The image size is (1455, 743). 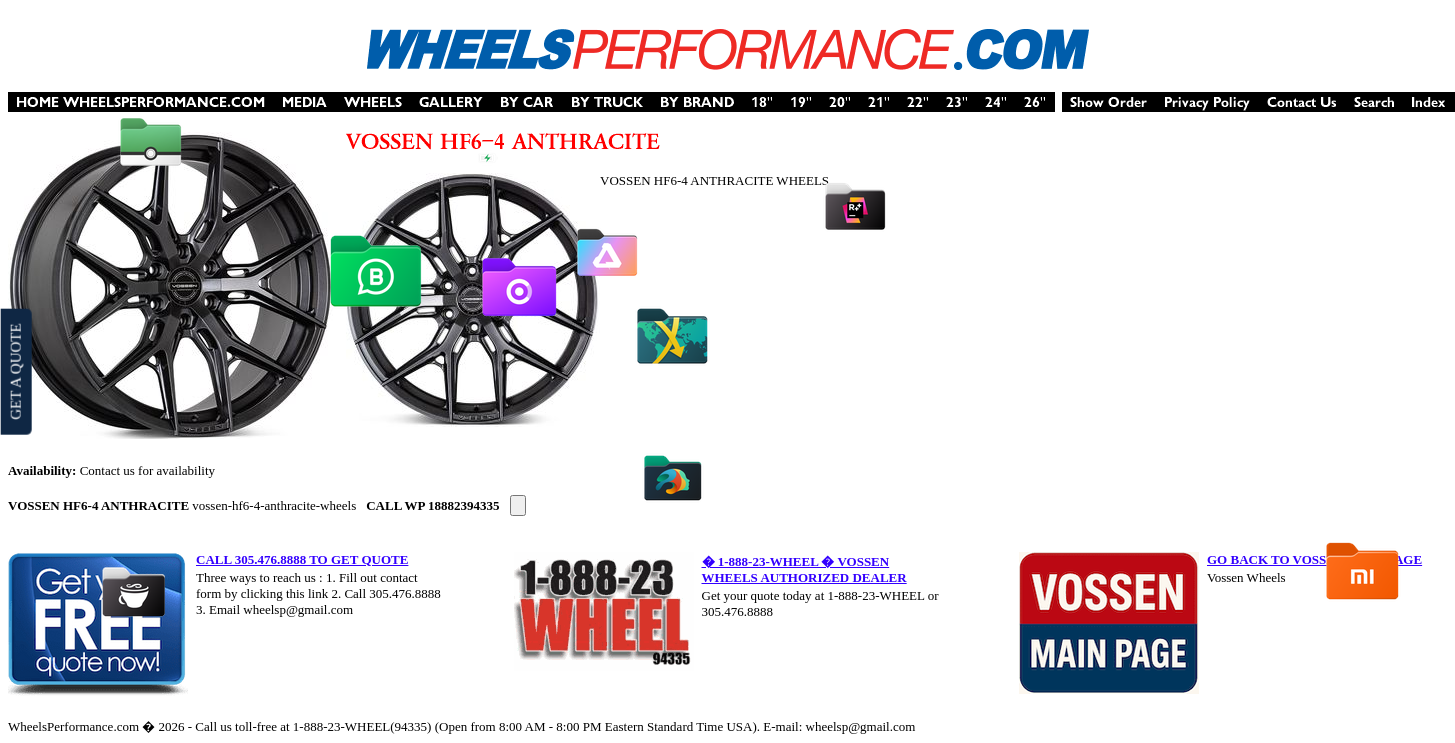 I want to click on open wondershare orgcharting project folder, so click(x=519, y=289).